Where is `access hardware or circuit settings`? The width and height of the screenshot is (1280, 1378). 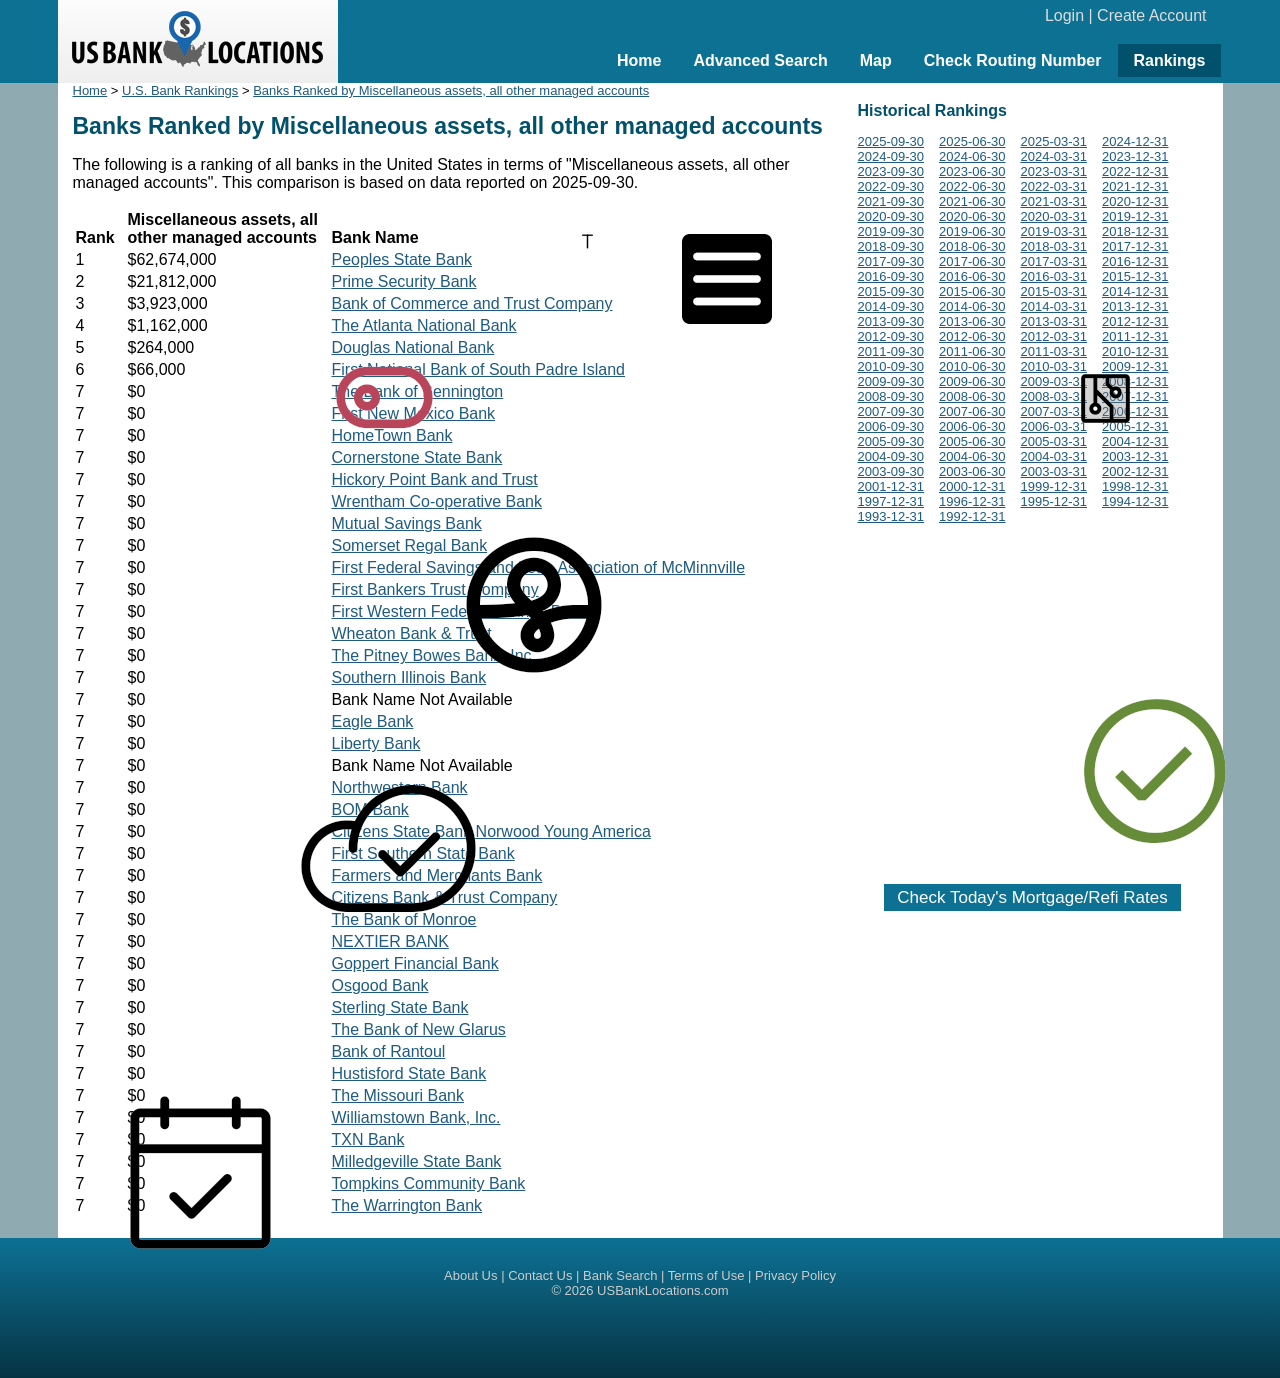
access hardware or circuit settings is located at coordinates (1105, 398).